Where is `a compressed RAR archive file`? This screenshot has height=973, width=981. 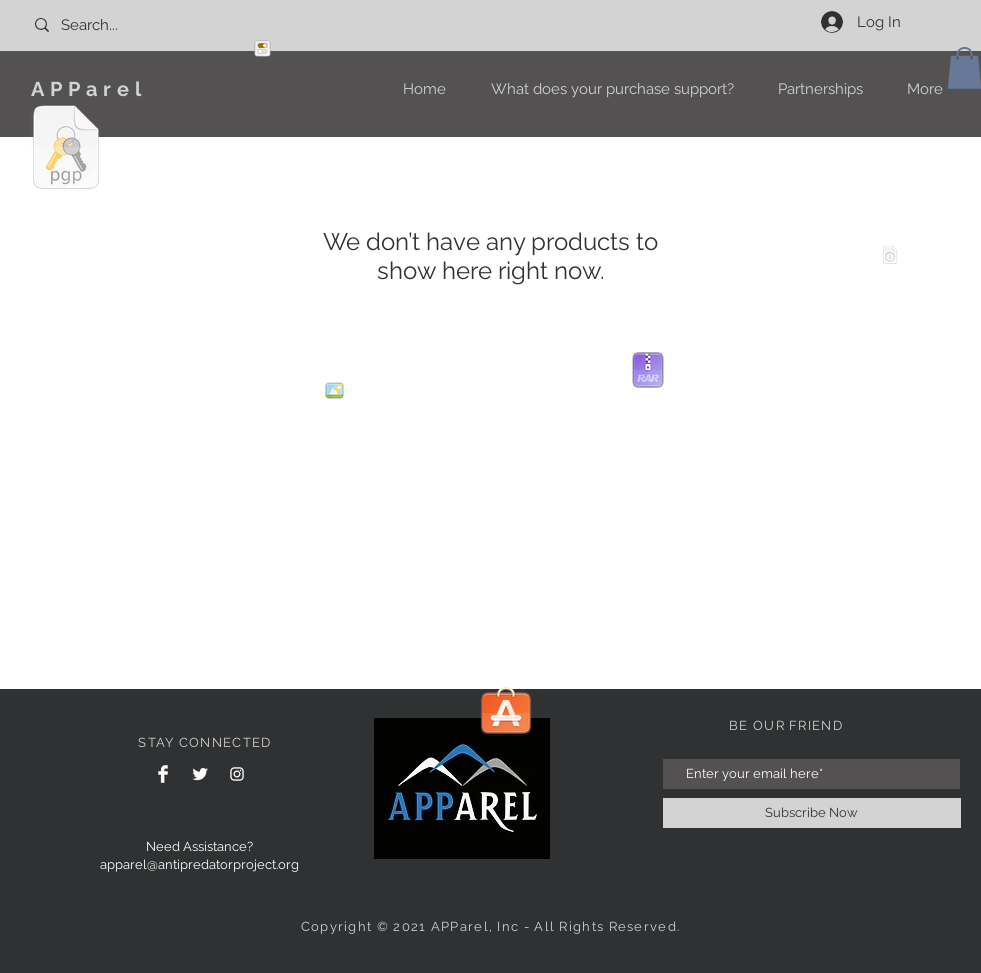
a compressed RAR archive file is located at coordinates (648, 370).